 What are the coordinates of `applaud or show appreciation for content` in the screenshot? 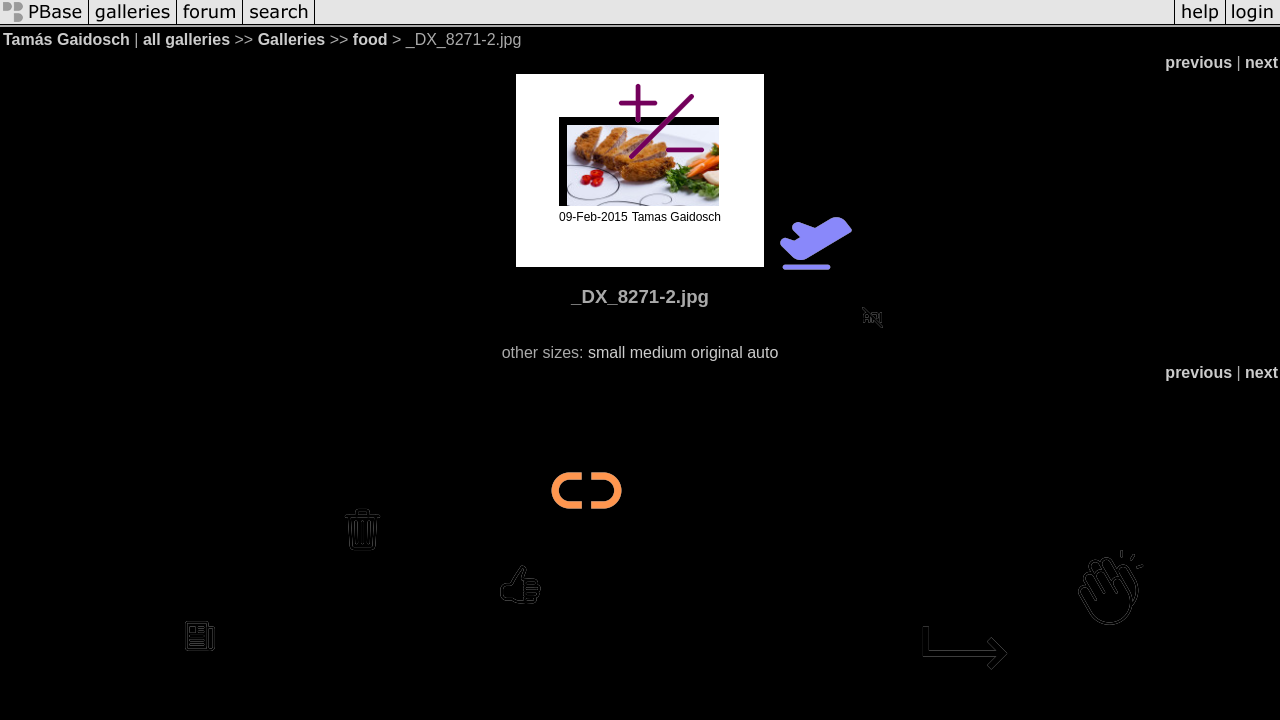 It's located at (1109, 587).